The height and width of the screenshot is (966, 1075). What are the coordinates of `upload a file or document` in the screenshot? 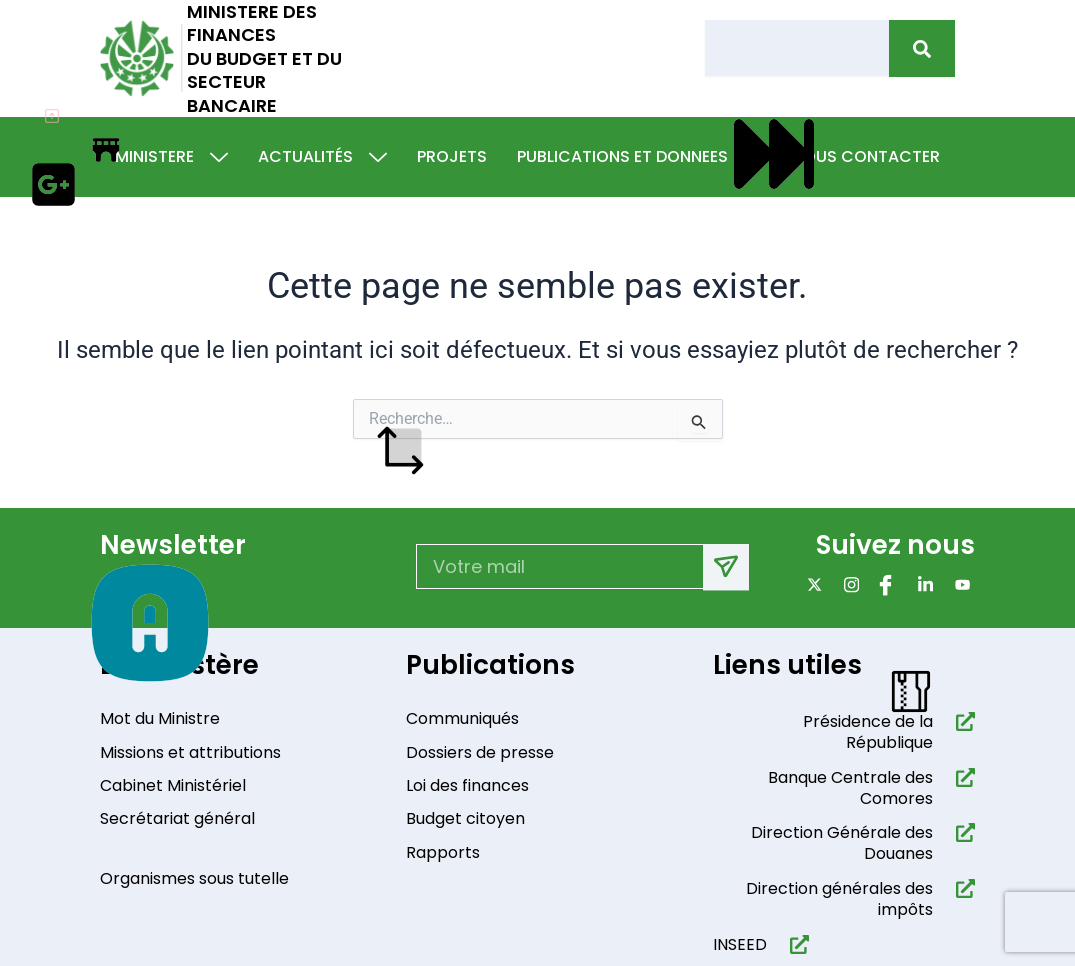 It's located at (52, 116).